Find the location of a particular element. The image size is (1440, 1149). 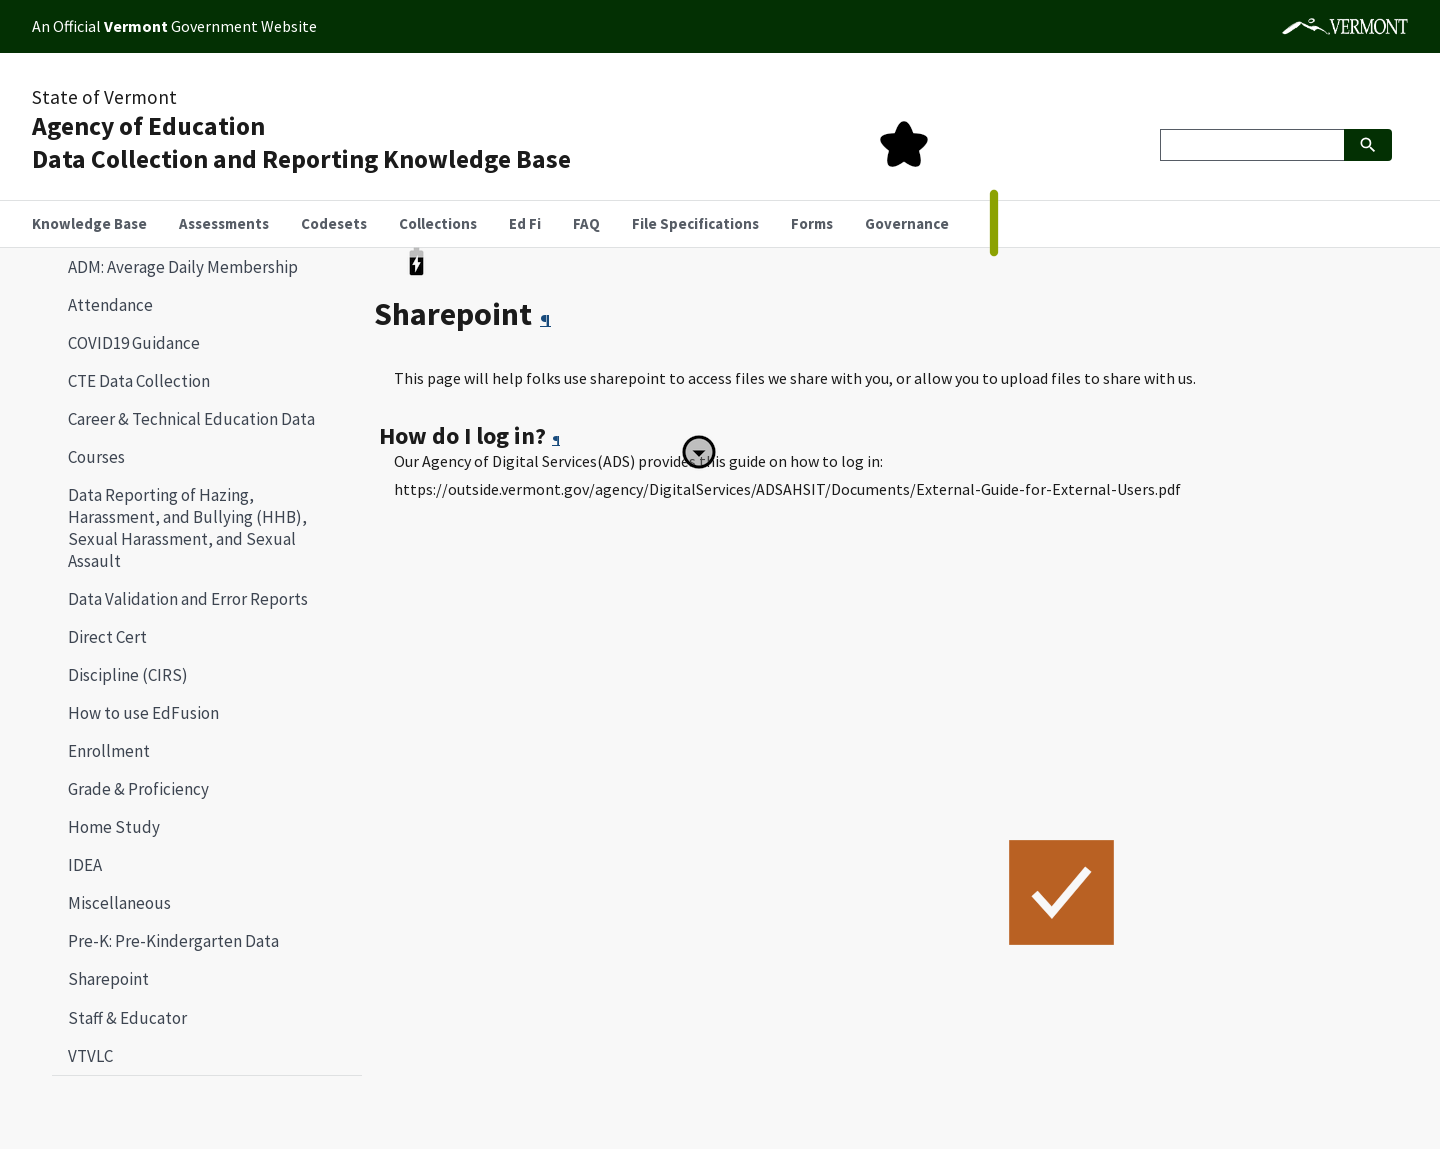

expand dropdown menu or options is located at coordinates (699, 452).